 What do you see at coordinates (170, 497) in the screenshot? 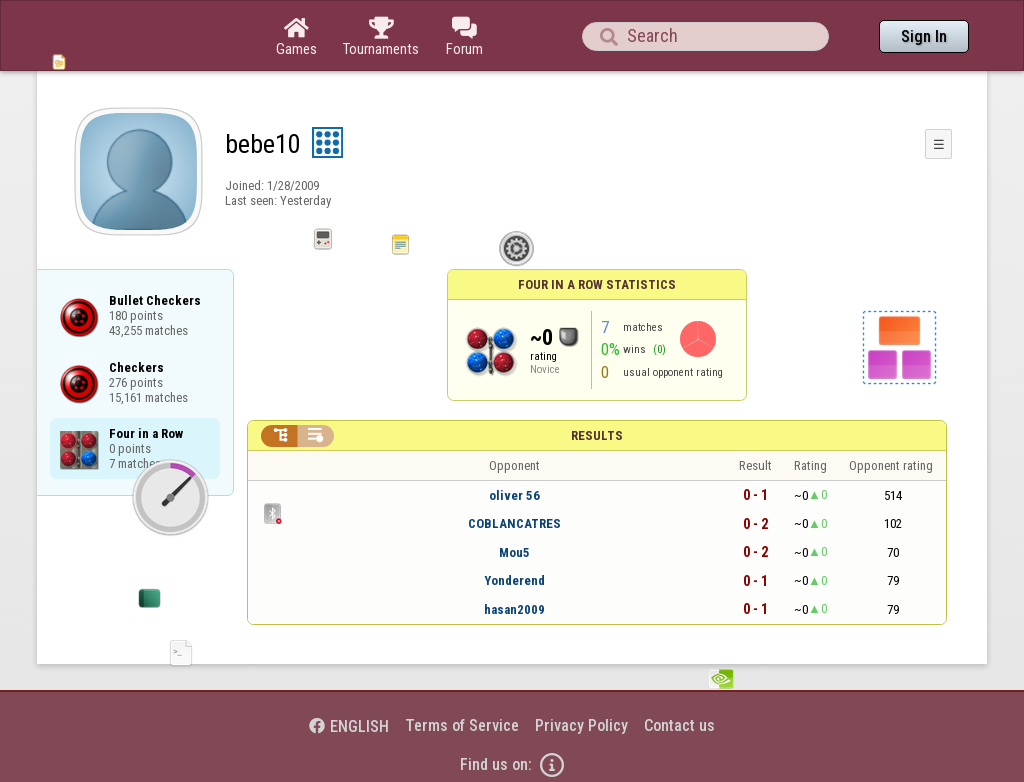
I see `open sysprof system profiler application` at bounding box center [170, 497].